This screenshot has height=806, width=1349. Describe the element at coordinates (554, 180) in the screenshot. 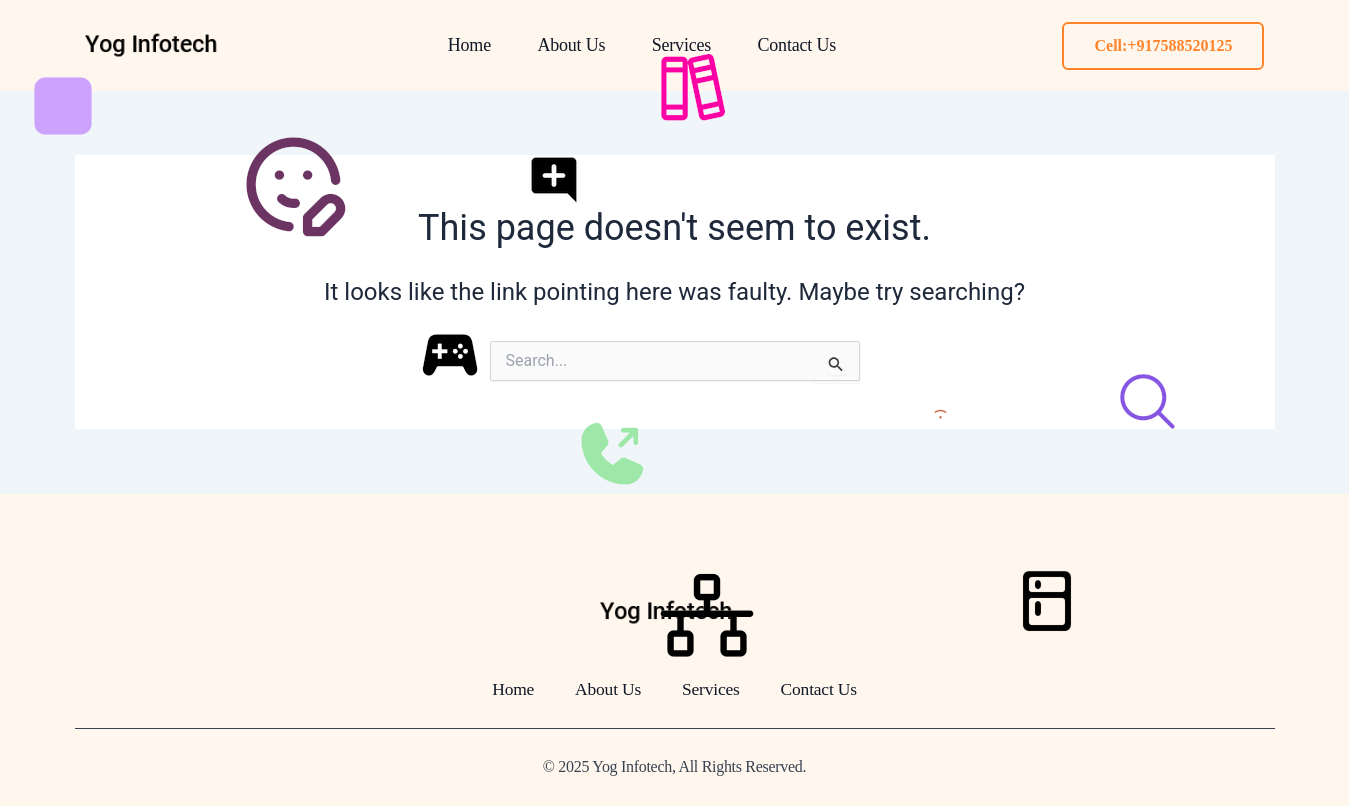

I see `add a new comment` at that location.